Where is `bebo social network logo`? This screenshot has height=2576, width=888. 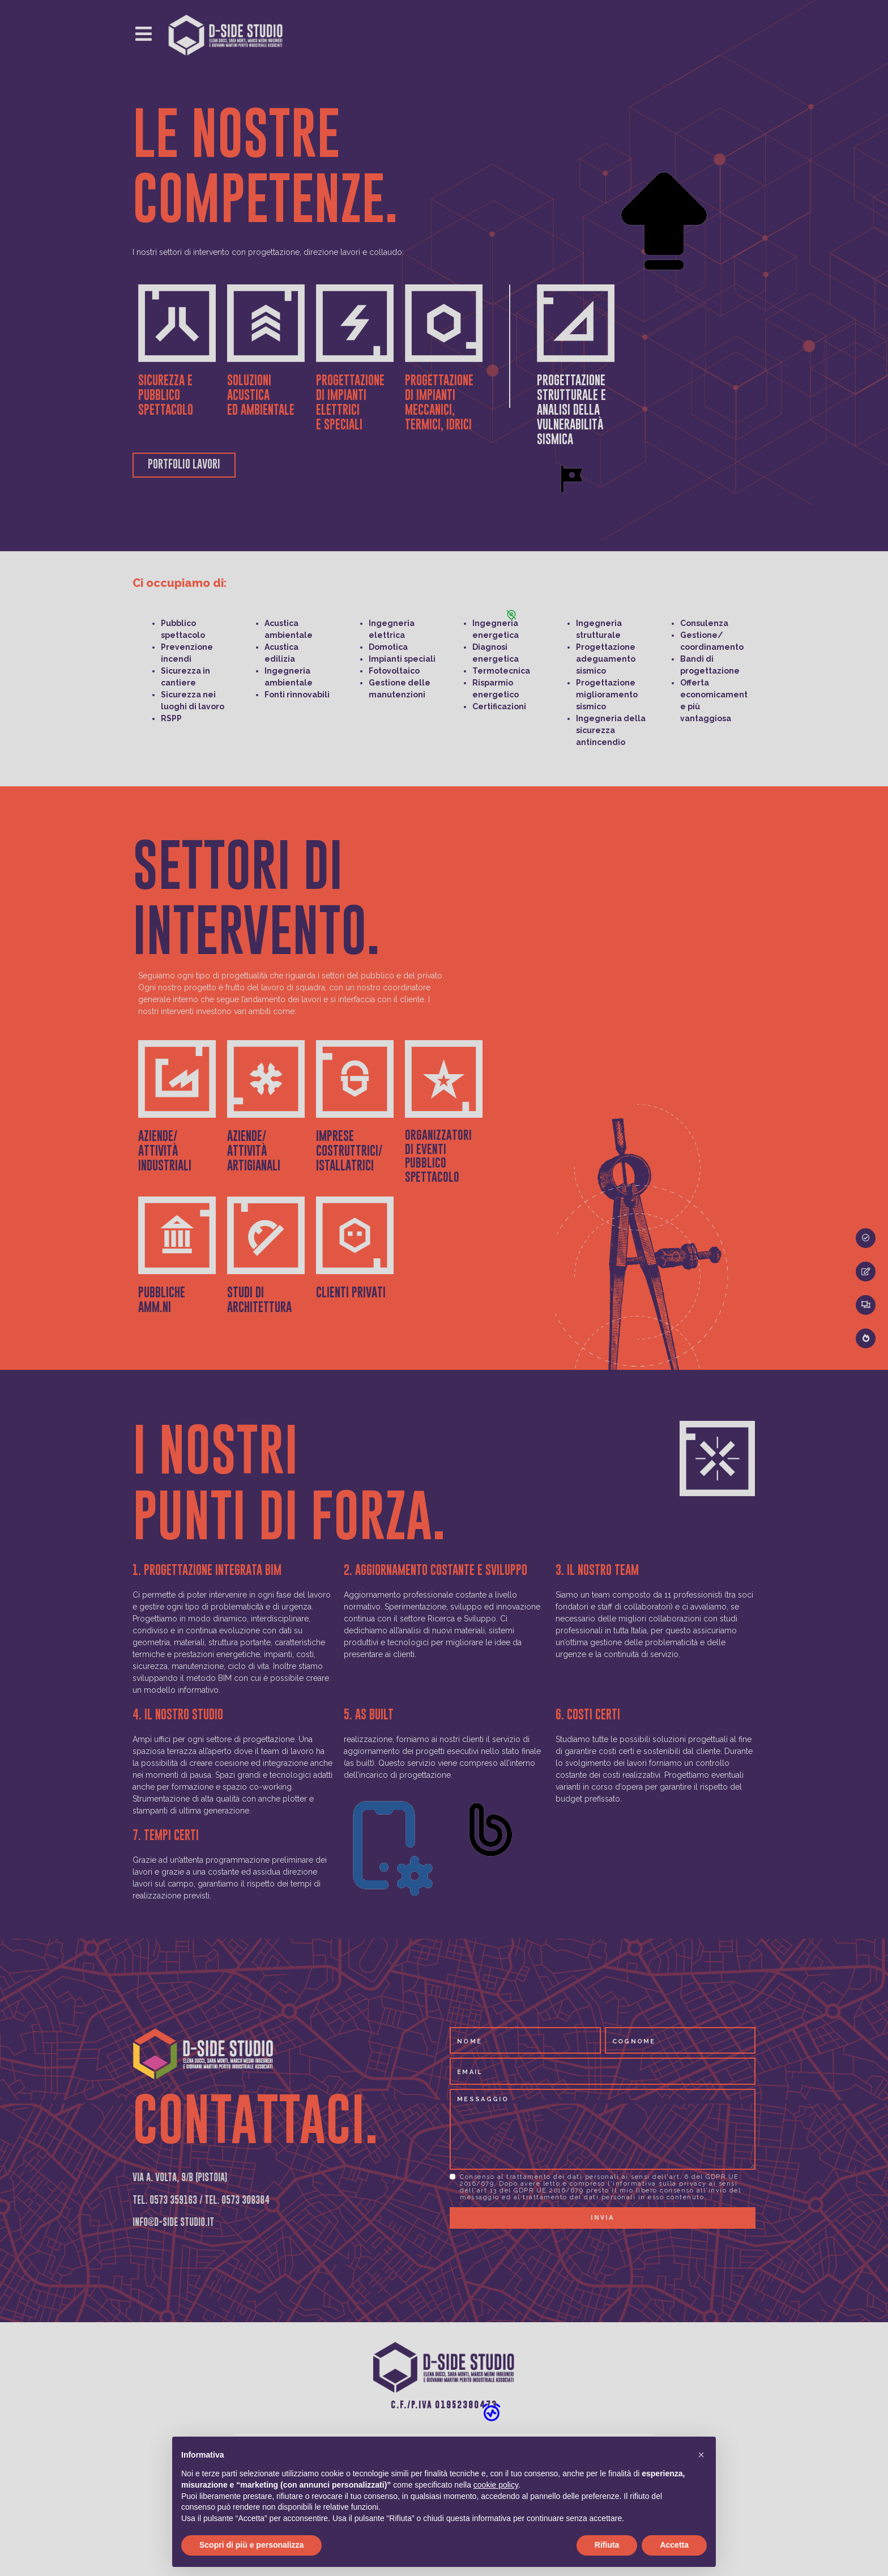
bebo social network logo is located at coordinates (490, 1829).